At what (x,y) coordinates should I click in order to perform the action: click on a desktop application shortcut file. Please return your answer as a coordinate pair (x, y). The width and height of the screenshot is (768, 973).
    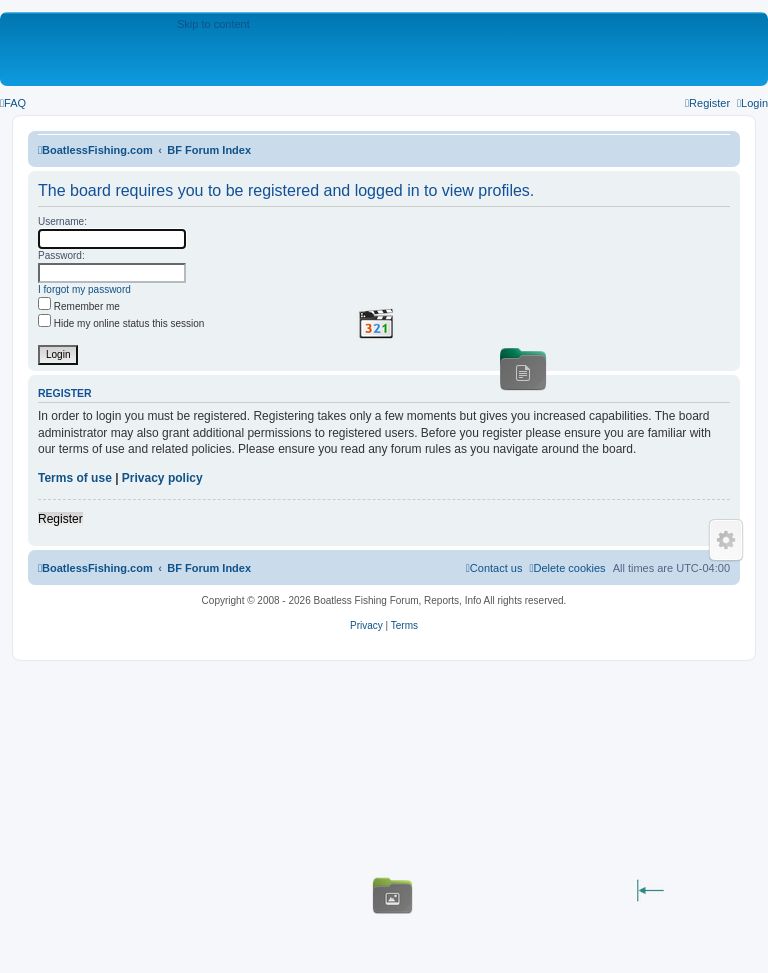
    Looking at the image, I should click on (726, 540).